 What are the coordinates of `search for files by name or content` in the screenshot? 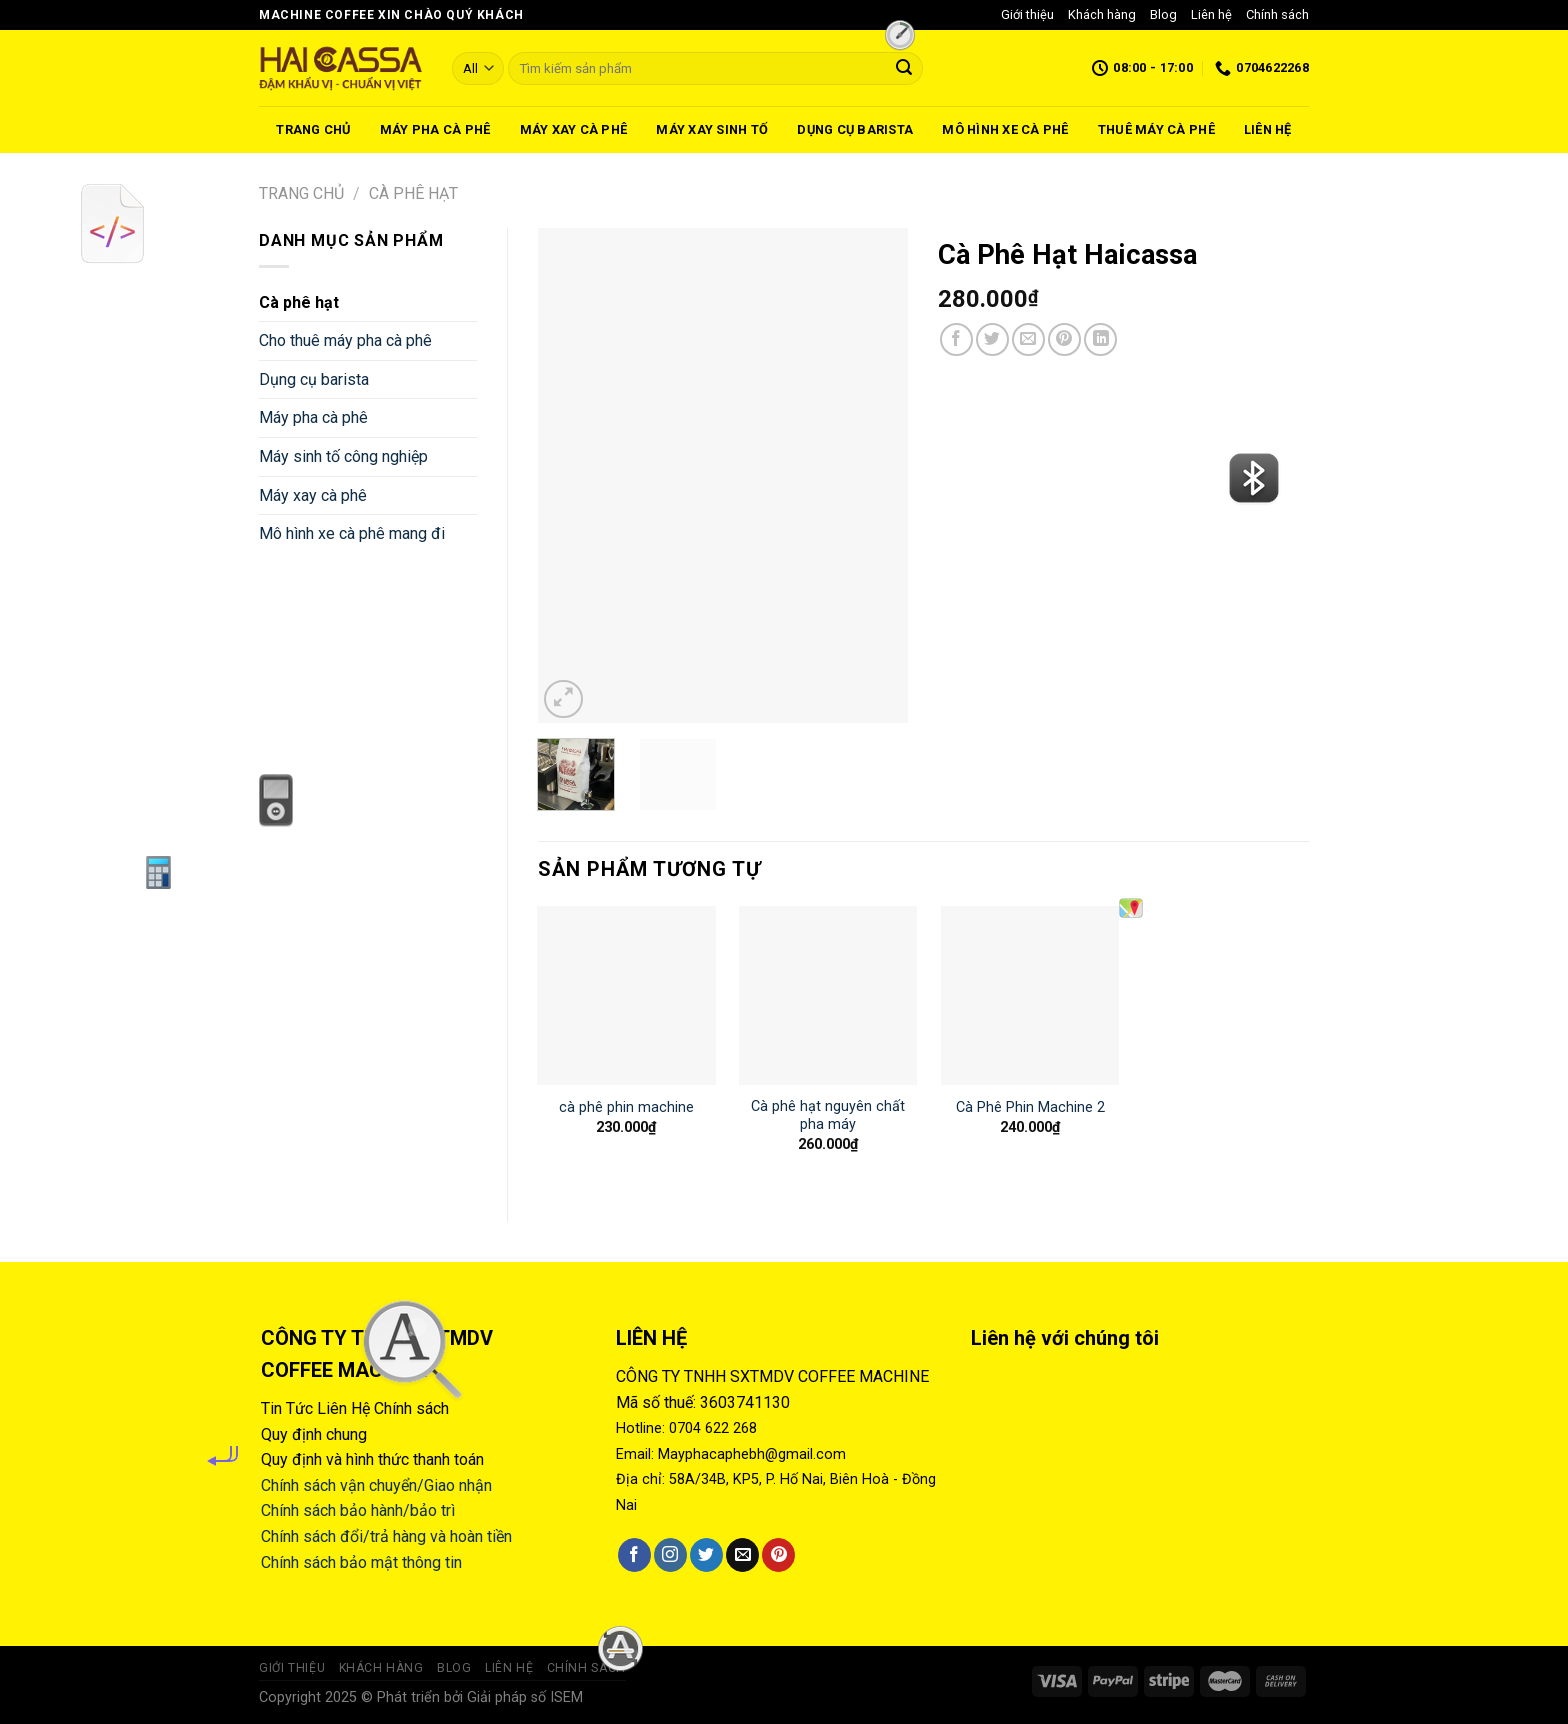 It's located at (411, 1348).